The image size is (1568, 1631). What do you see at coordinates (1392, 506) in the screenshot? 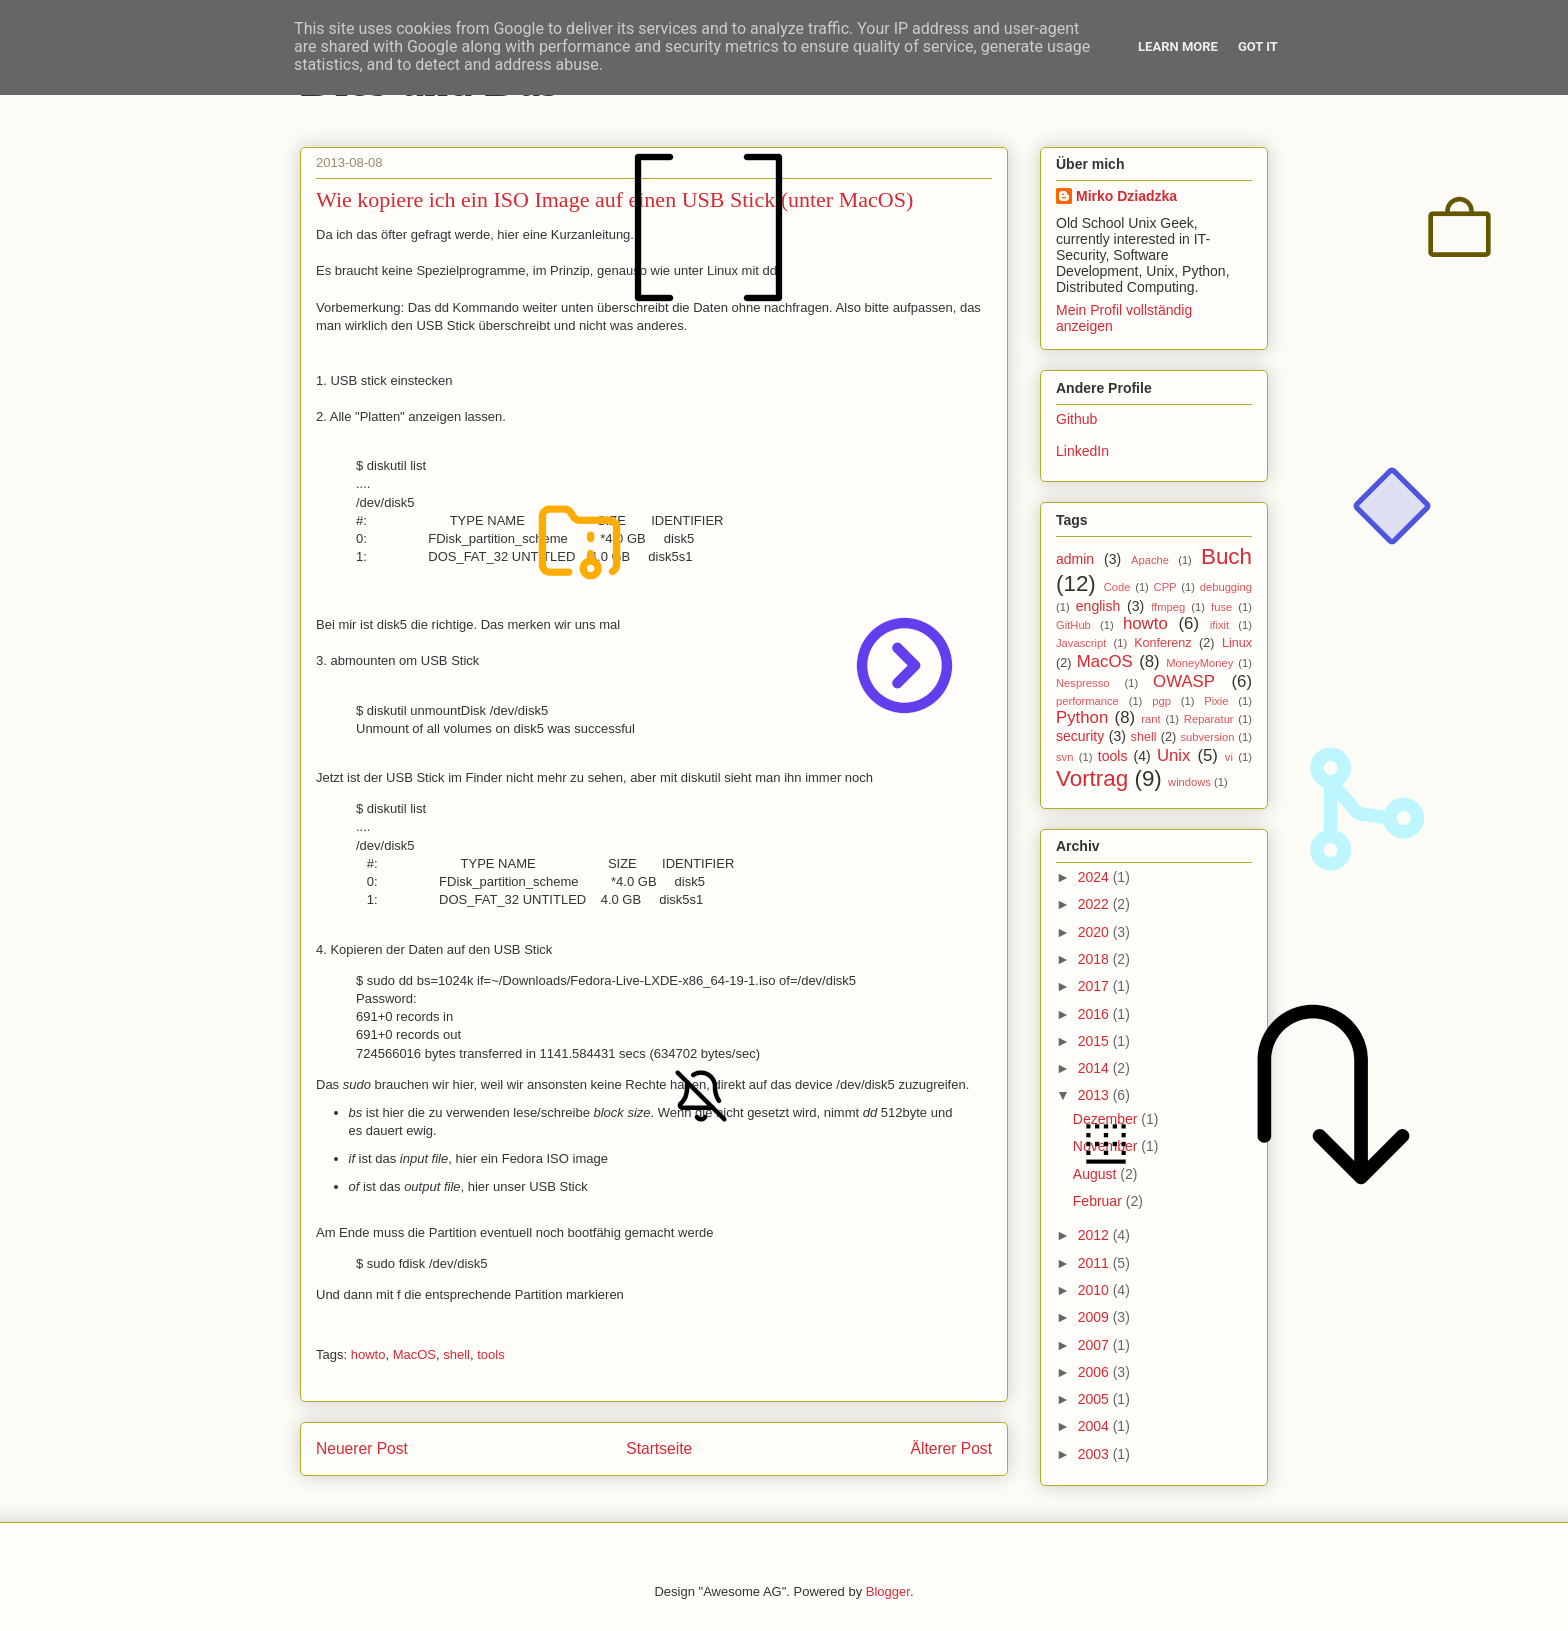
I see `indicates premium or pro membership status` at bounding box center [1392, 506].